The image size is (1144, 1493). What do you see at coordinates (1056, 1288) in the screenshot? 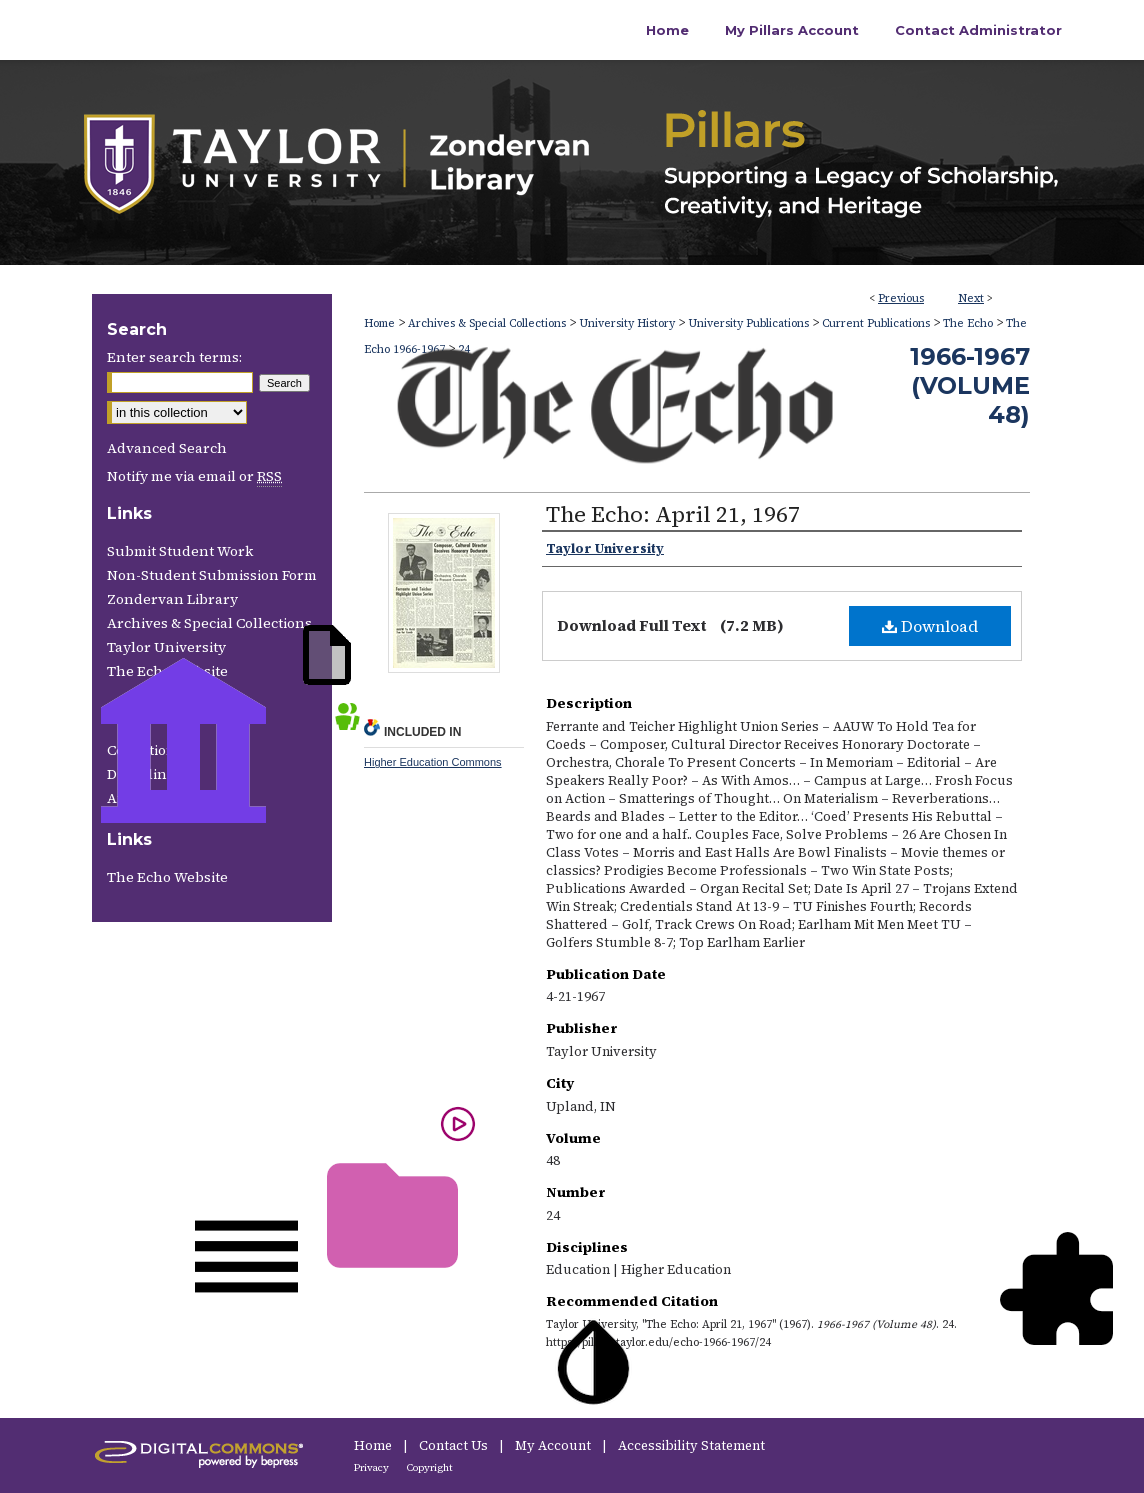
I see `manage plugins or extensions` at bounding box center [1056, 1288].